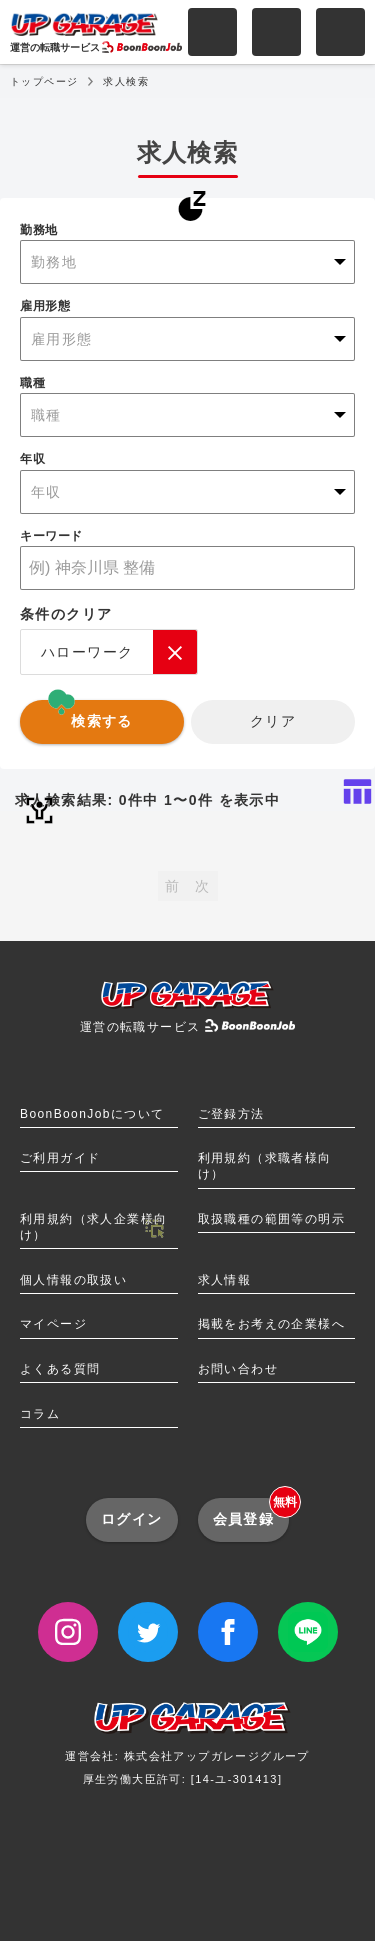 This screenshot has width=375, height=1941. What do you see at coordinates (61, 701) in the screenshot?
I see `indicates rainy weather conditions` at bounding box center [61, 701].